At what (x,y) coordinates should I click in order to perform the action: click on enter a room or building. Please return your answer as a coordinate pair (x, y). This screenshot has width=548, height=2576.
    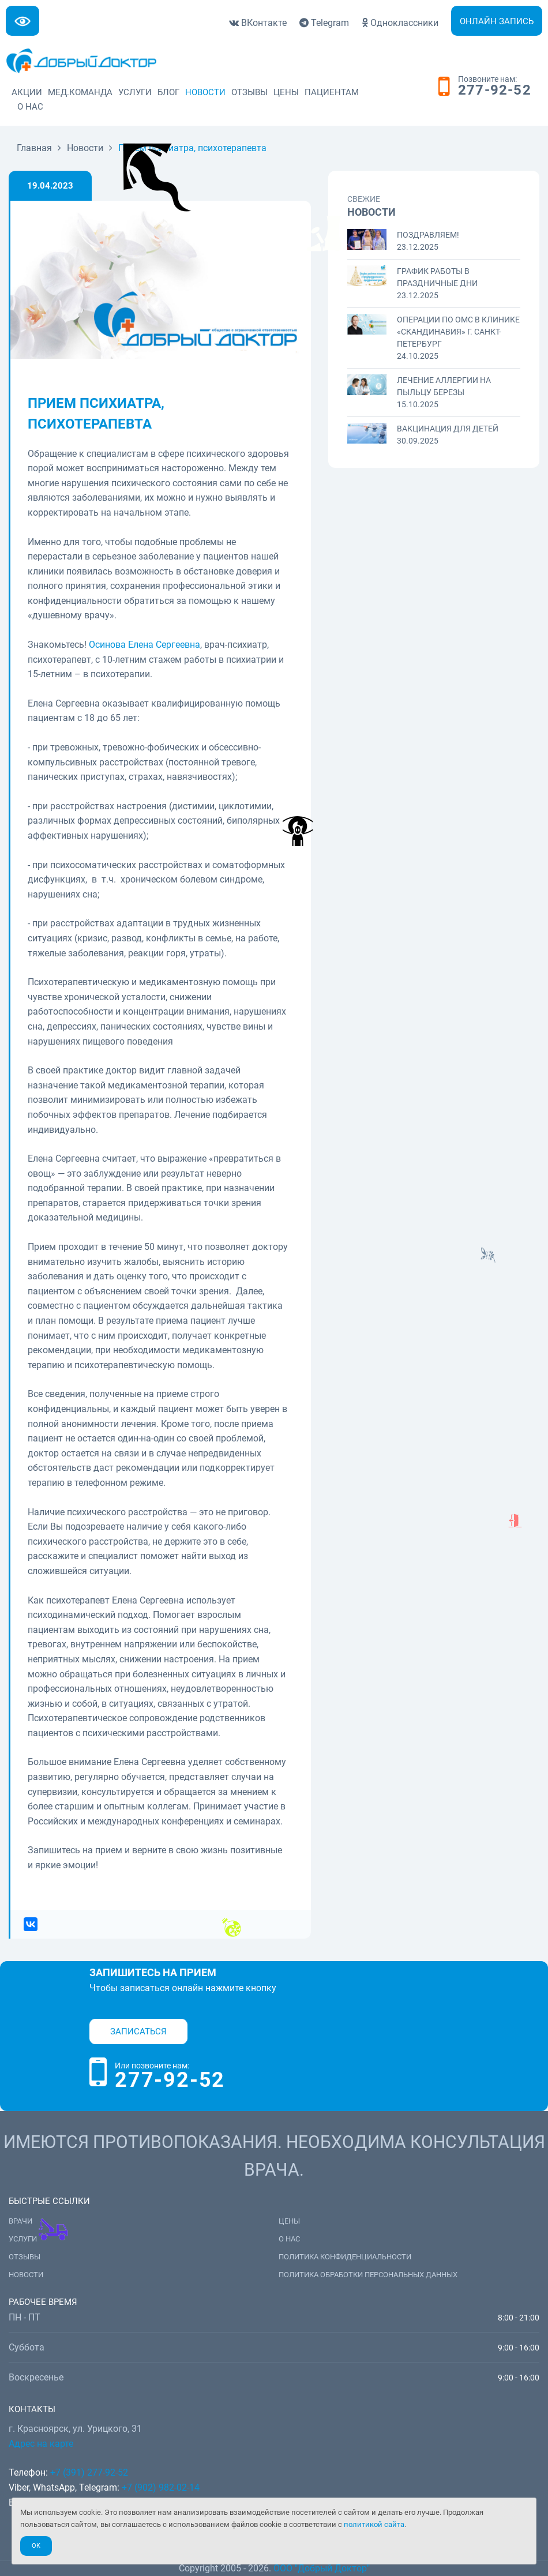
    Looking at the image, I should click on (515, 1520).